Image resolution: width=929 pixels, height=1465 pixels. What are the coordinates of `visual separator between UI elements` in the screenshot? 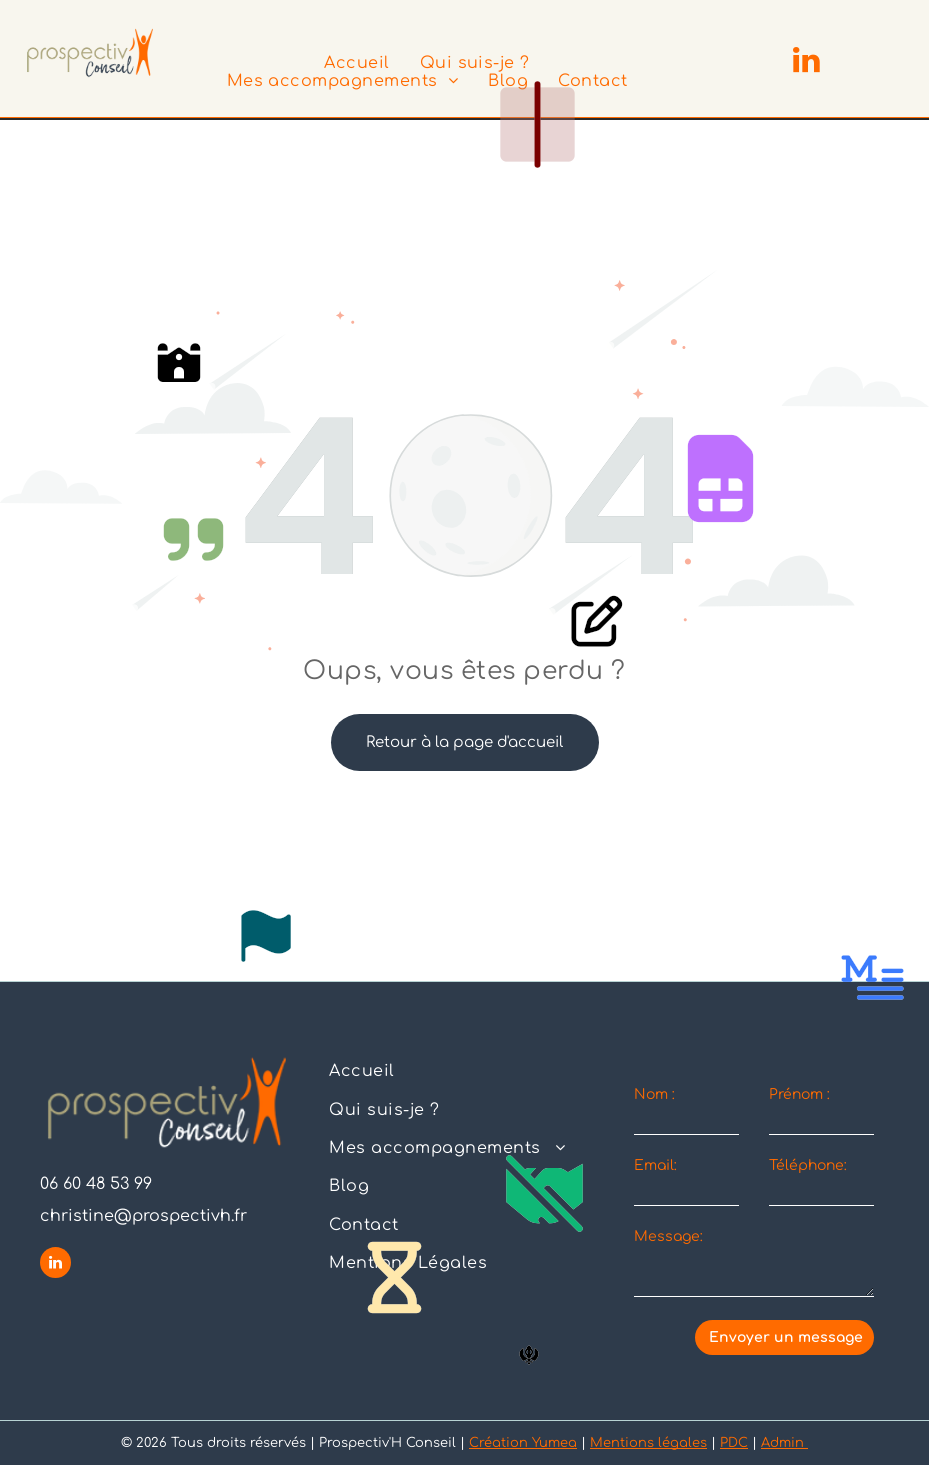 It's located at (537, 124).